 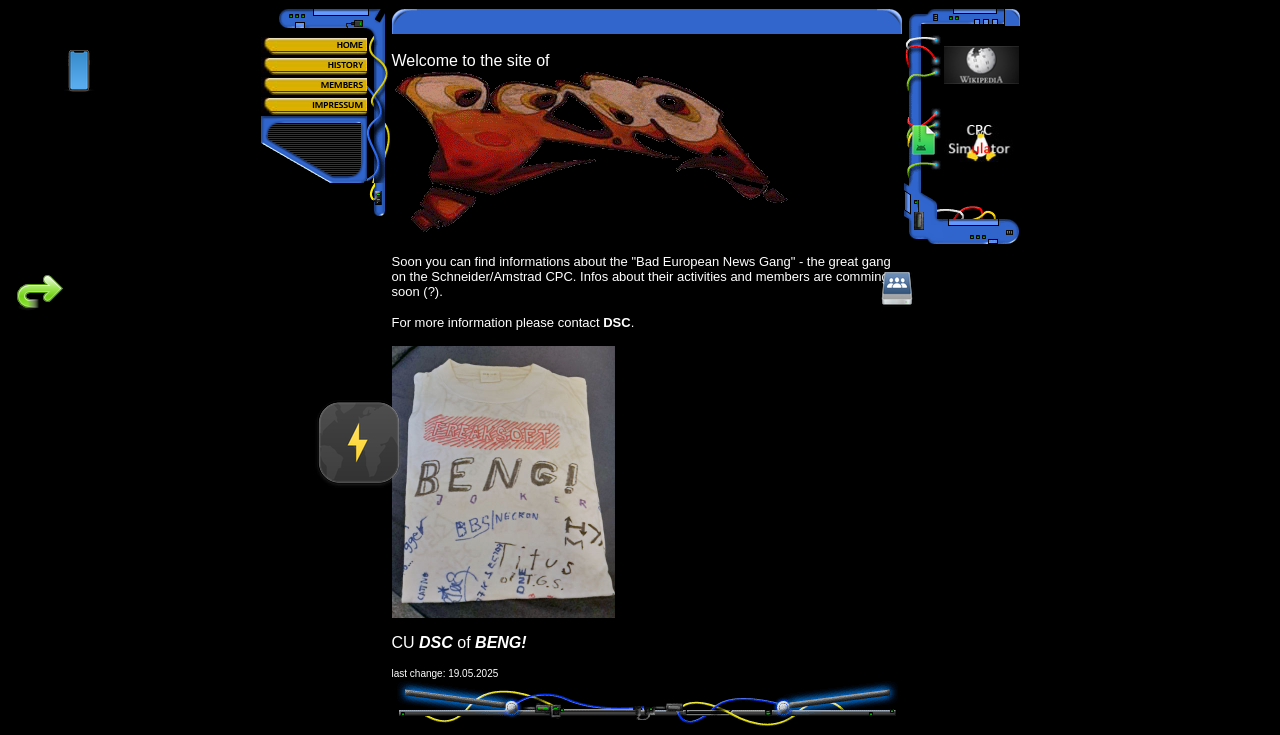 What do you see at coordinates (79, 71) in the screenshot?
I see `iPhone 11 Pro device icon` at bounding box center [79, 71].